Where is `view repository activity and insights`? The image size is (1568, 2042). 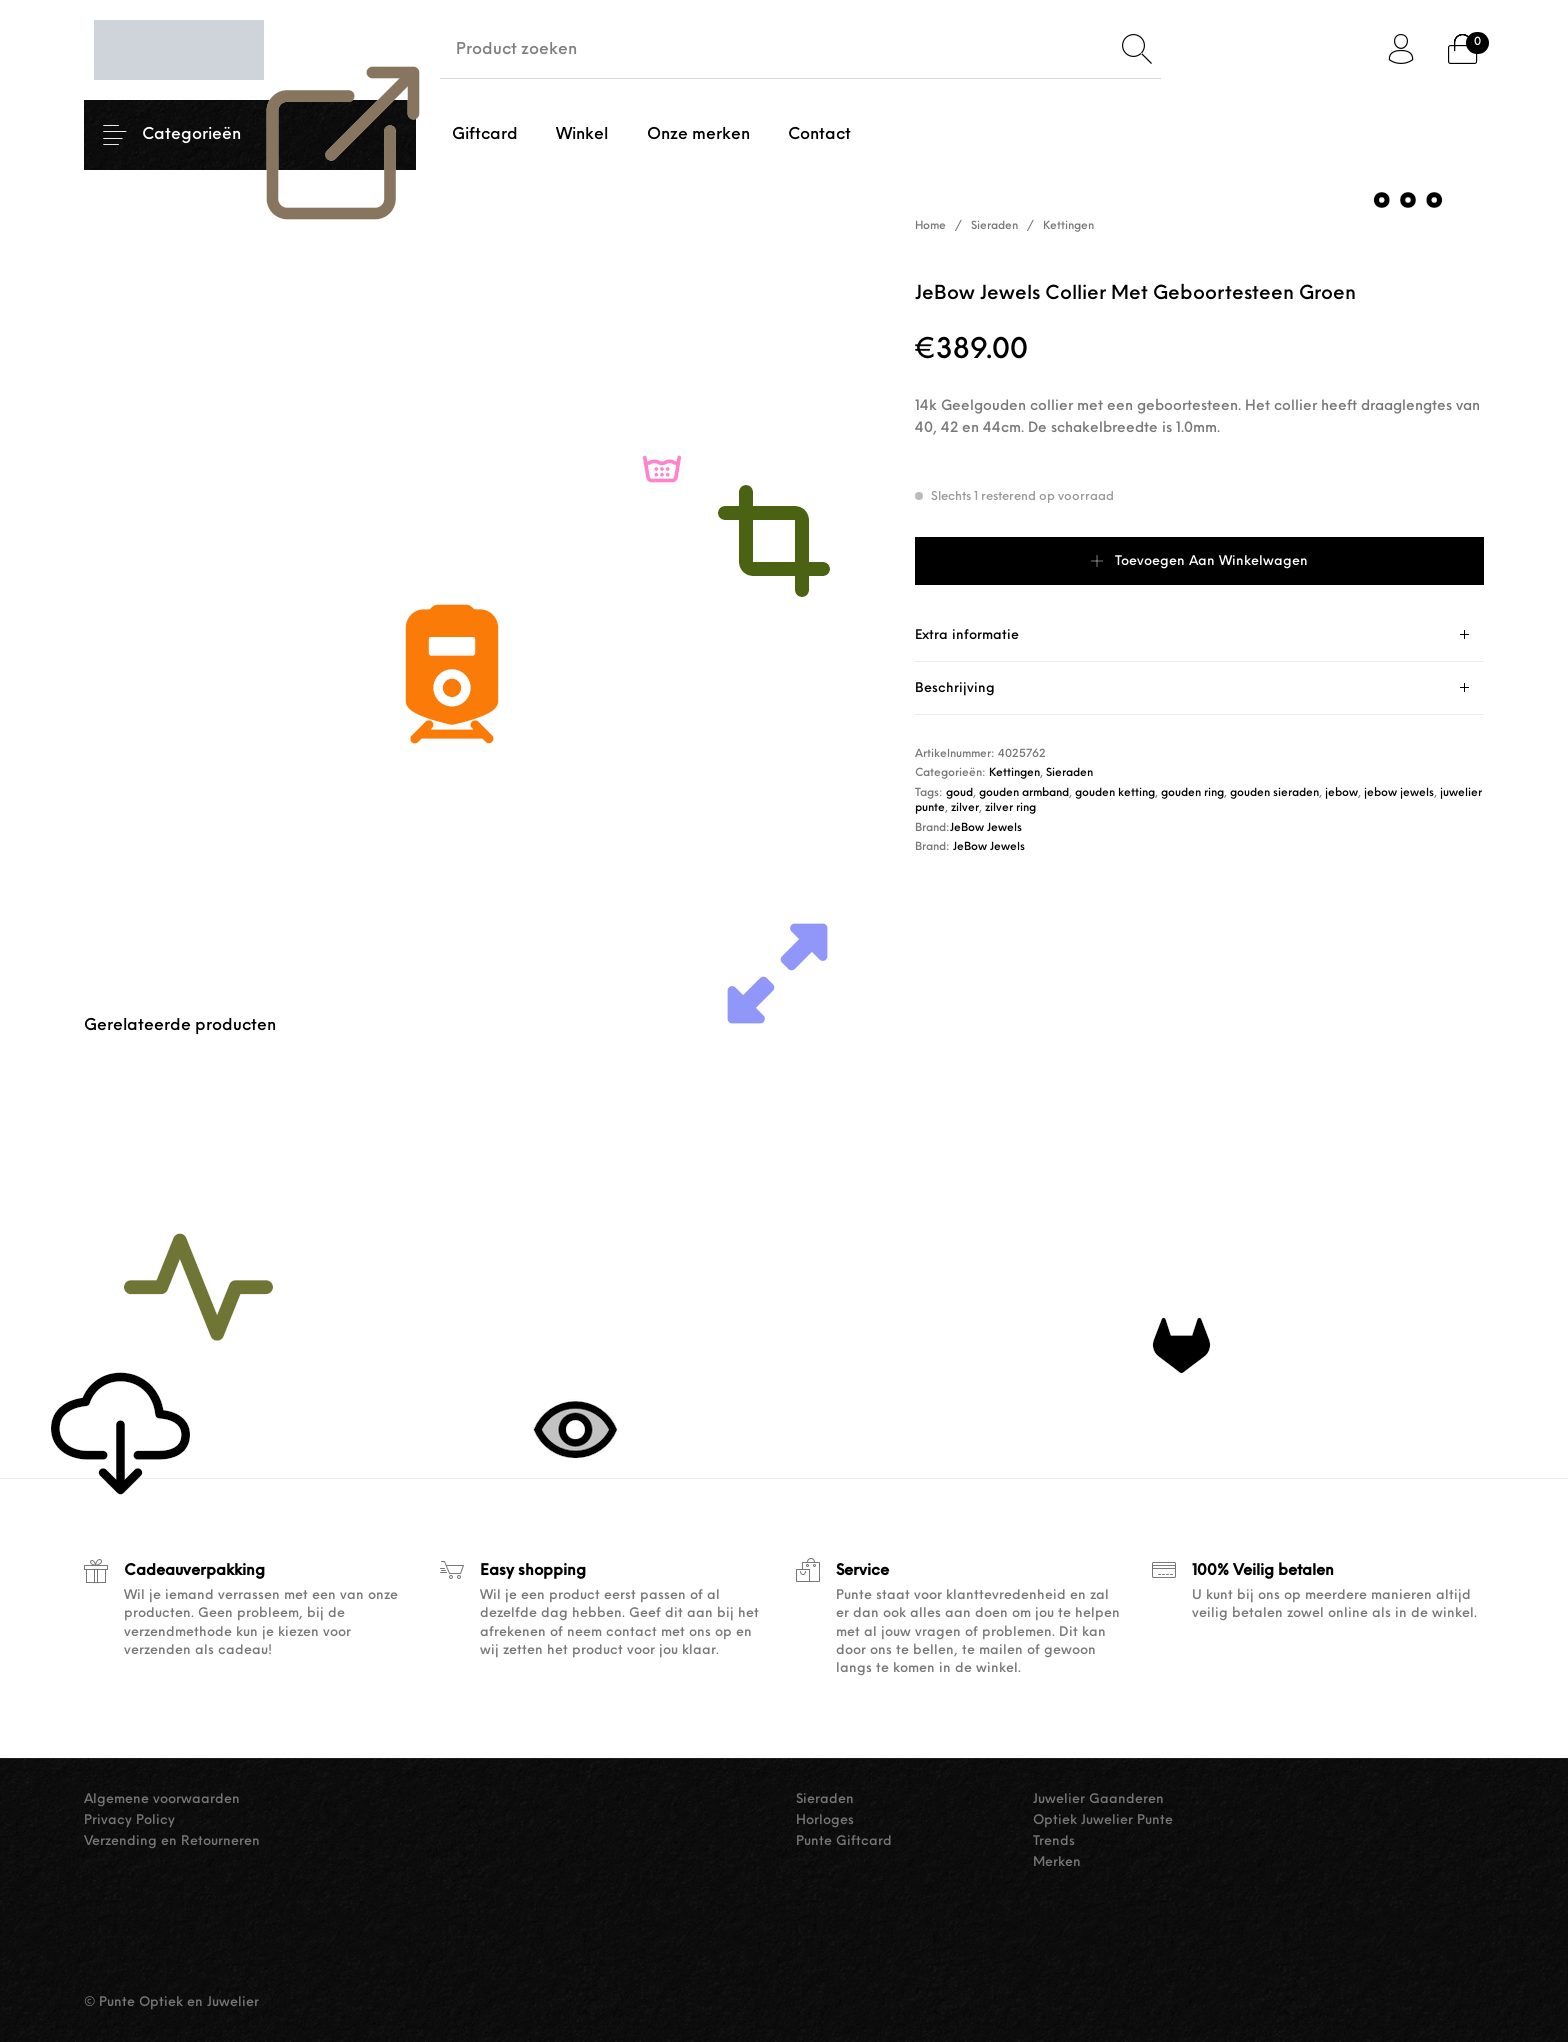
view repository activity and insights is located at coordinates (198, 1289).